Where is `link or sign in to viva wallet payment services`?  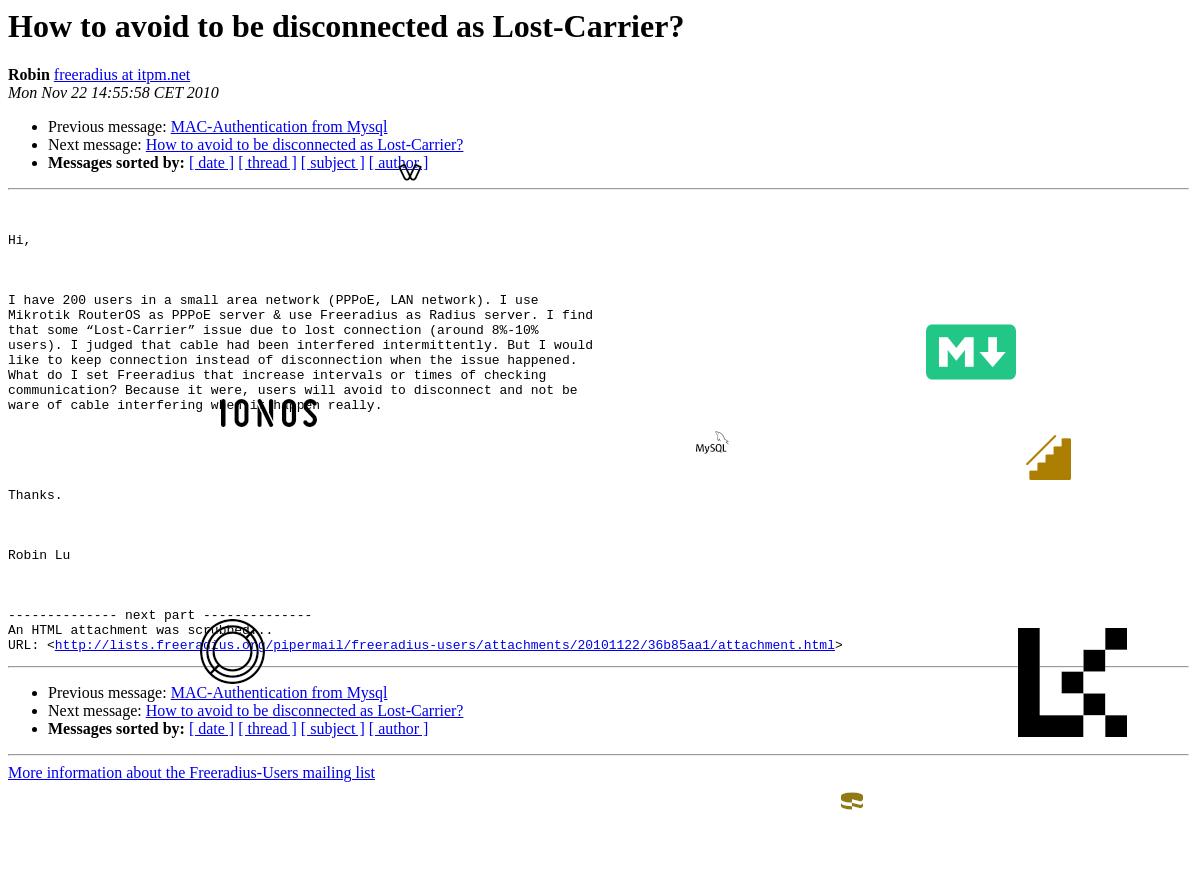
link or sign in to viva wallet payment services is located at coordinates (410, 172).